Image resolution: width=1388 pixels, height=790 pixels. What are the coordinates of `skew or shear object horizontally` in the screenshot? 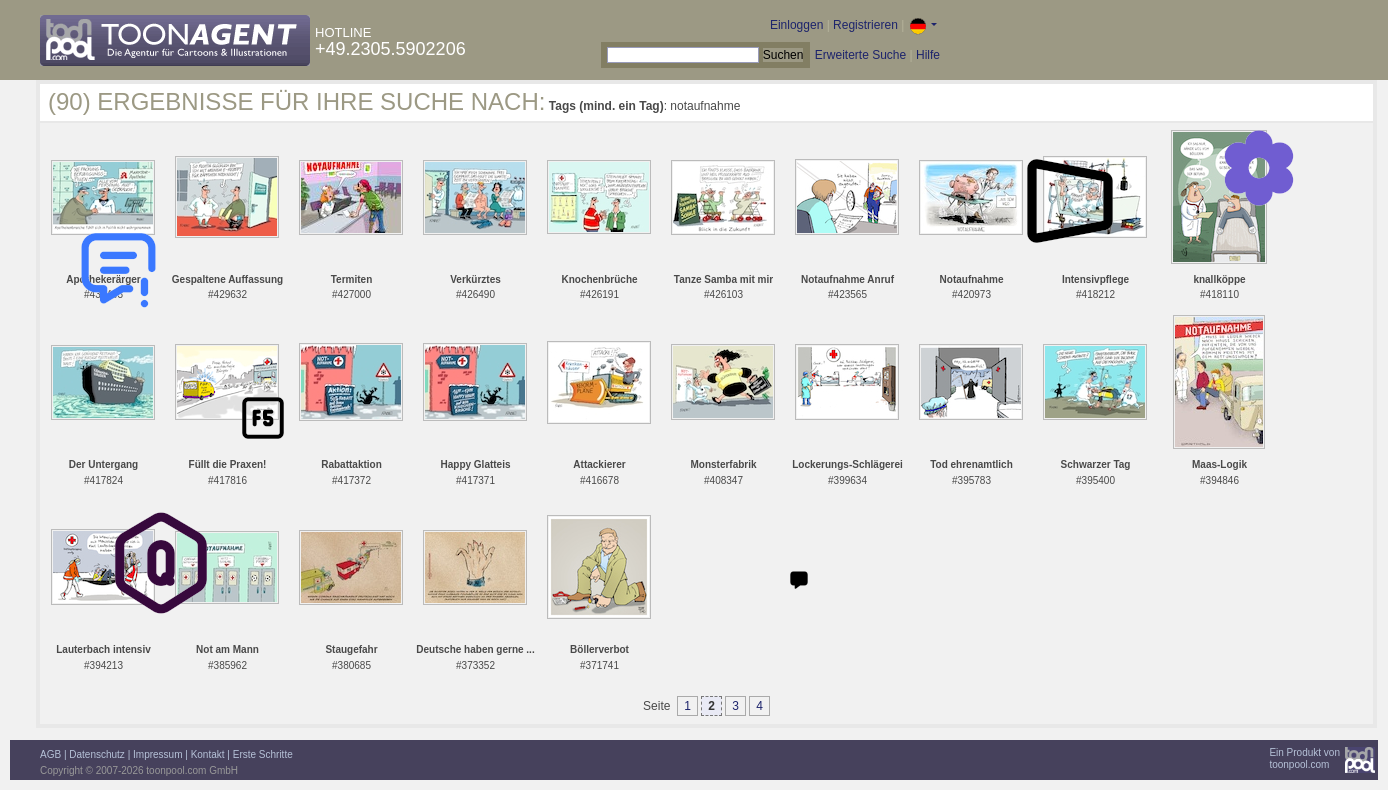 It's located at (1070, 201).